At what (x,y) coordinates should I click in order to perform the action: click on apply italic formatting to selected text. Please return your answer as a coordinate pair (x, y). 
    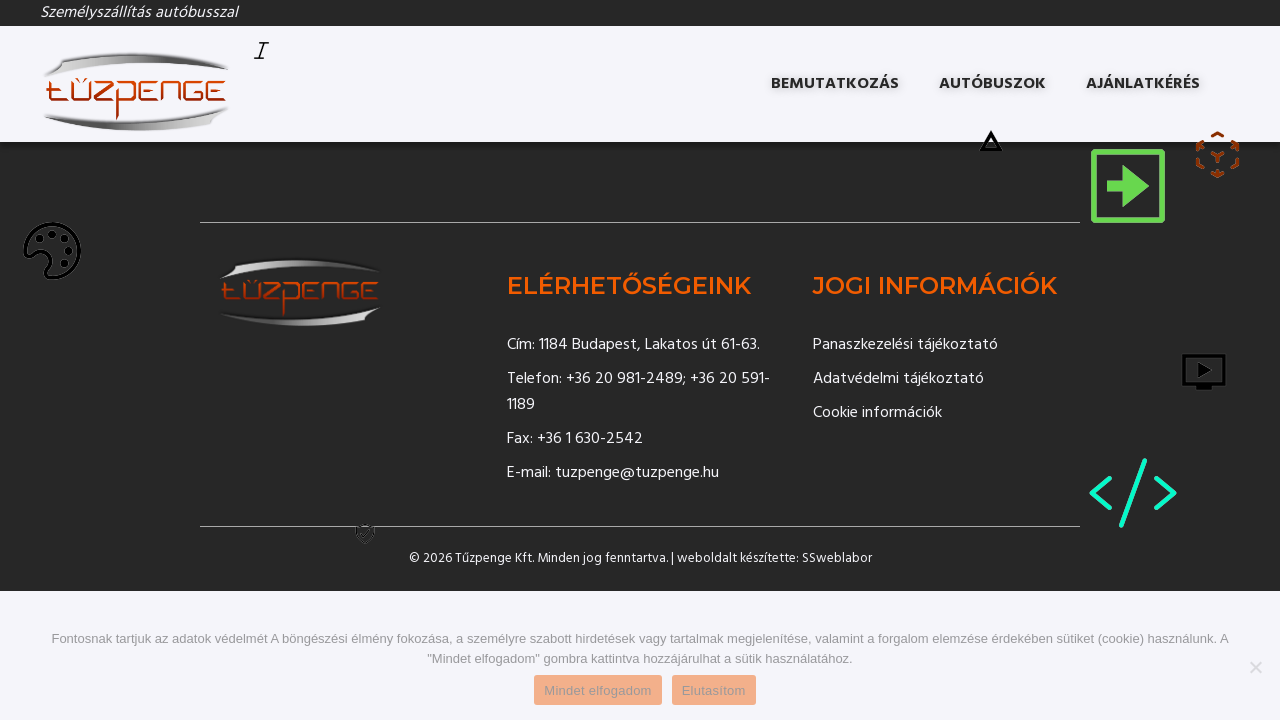
    Looking at the image, I should click on (261, 50).